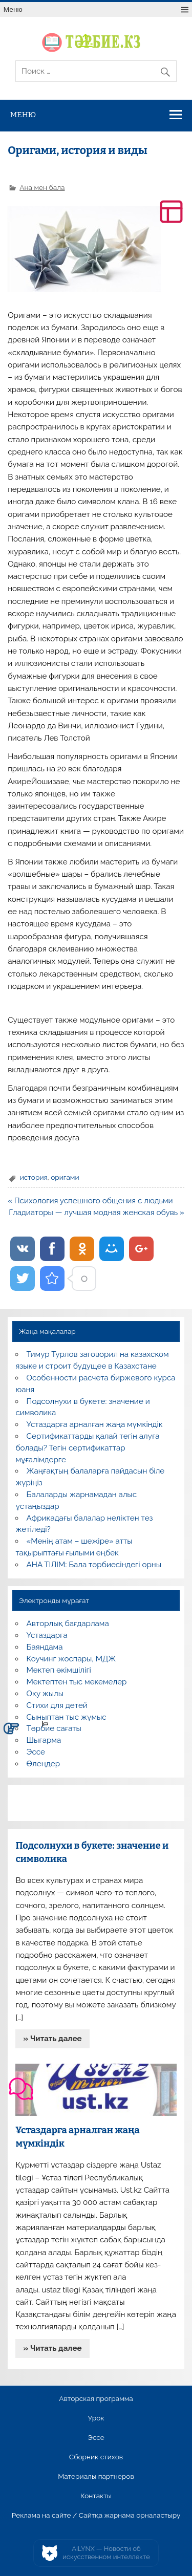  I want to click on align selected elements to the left, so click(45, 1724).